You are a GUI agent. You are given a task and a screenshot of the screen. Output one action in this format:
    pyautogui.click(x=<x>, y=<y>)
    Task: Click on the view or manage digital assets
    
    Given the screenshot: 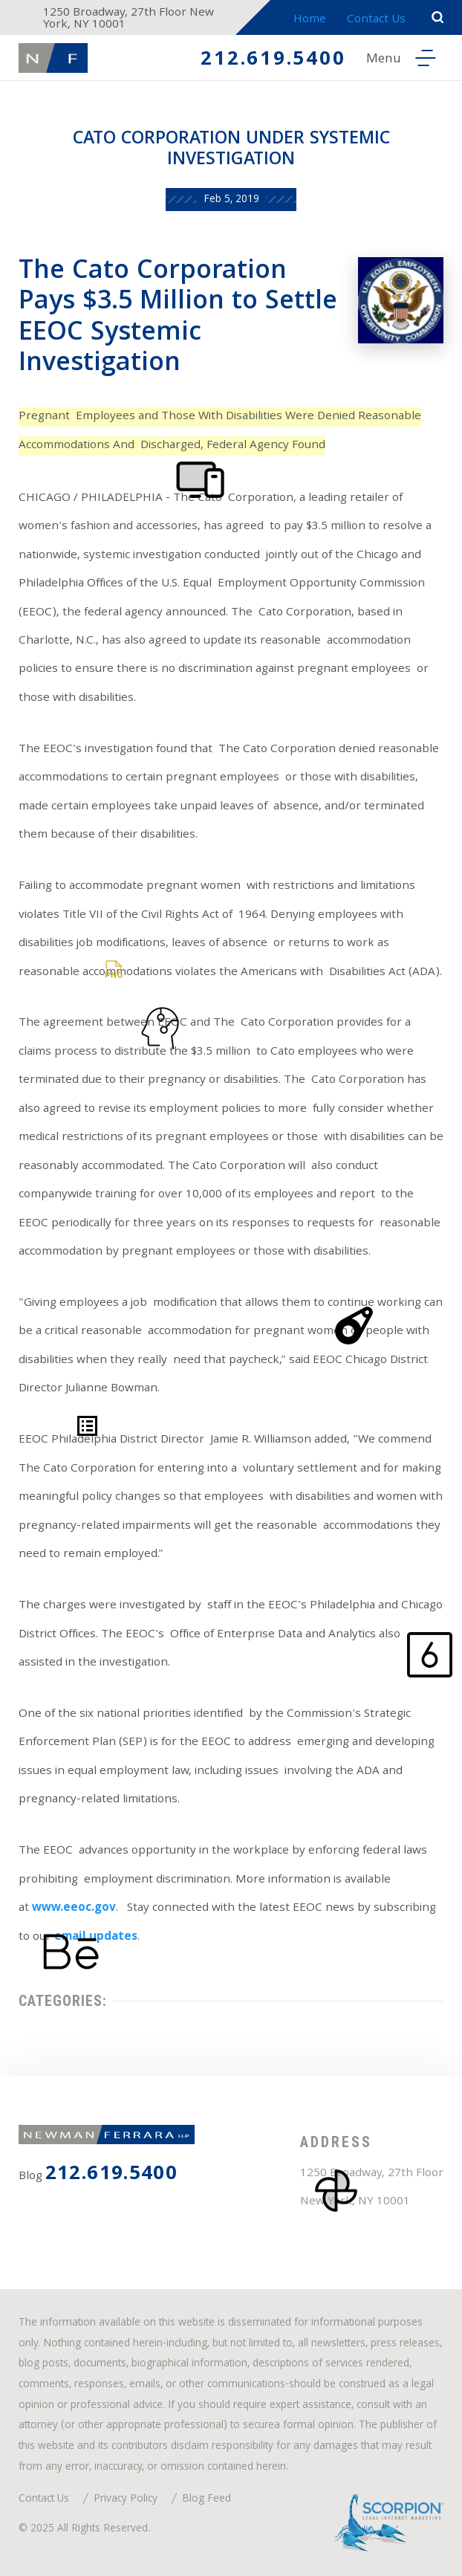 What is the action you would take?
    pyautogui.click(x=354, y=1325)
    